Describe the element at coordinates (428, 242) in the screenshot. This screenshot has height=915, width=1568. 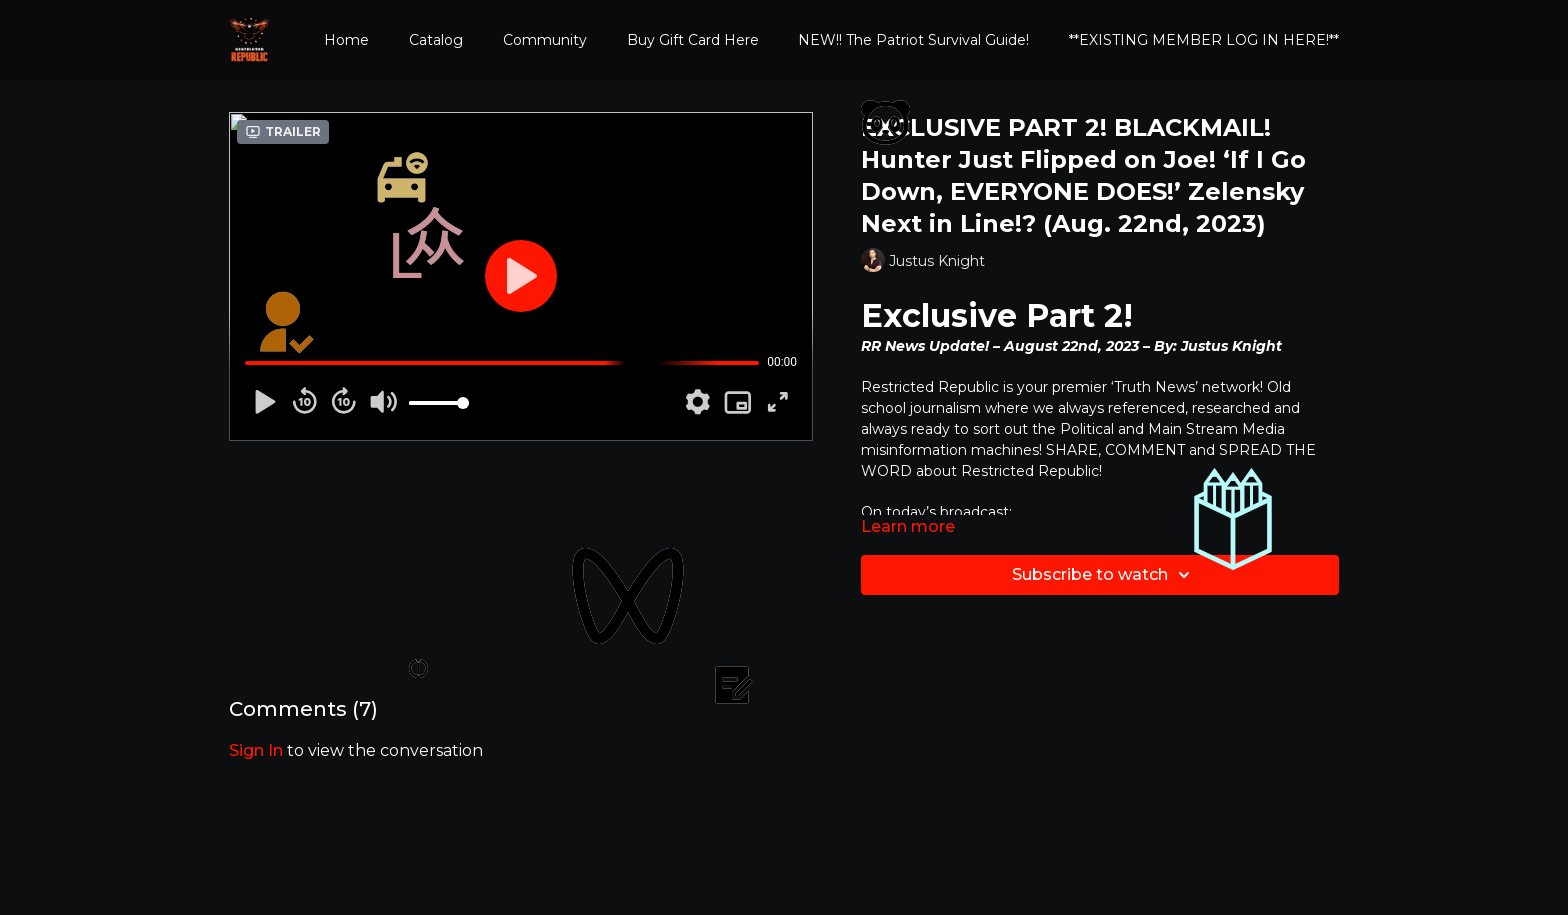
I see `open LibreTranslate translation service` at that location.